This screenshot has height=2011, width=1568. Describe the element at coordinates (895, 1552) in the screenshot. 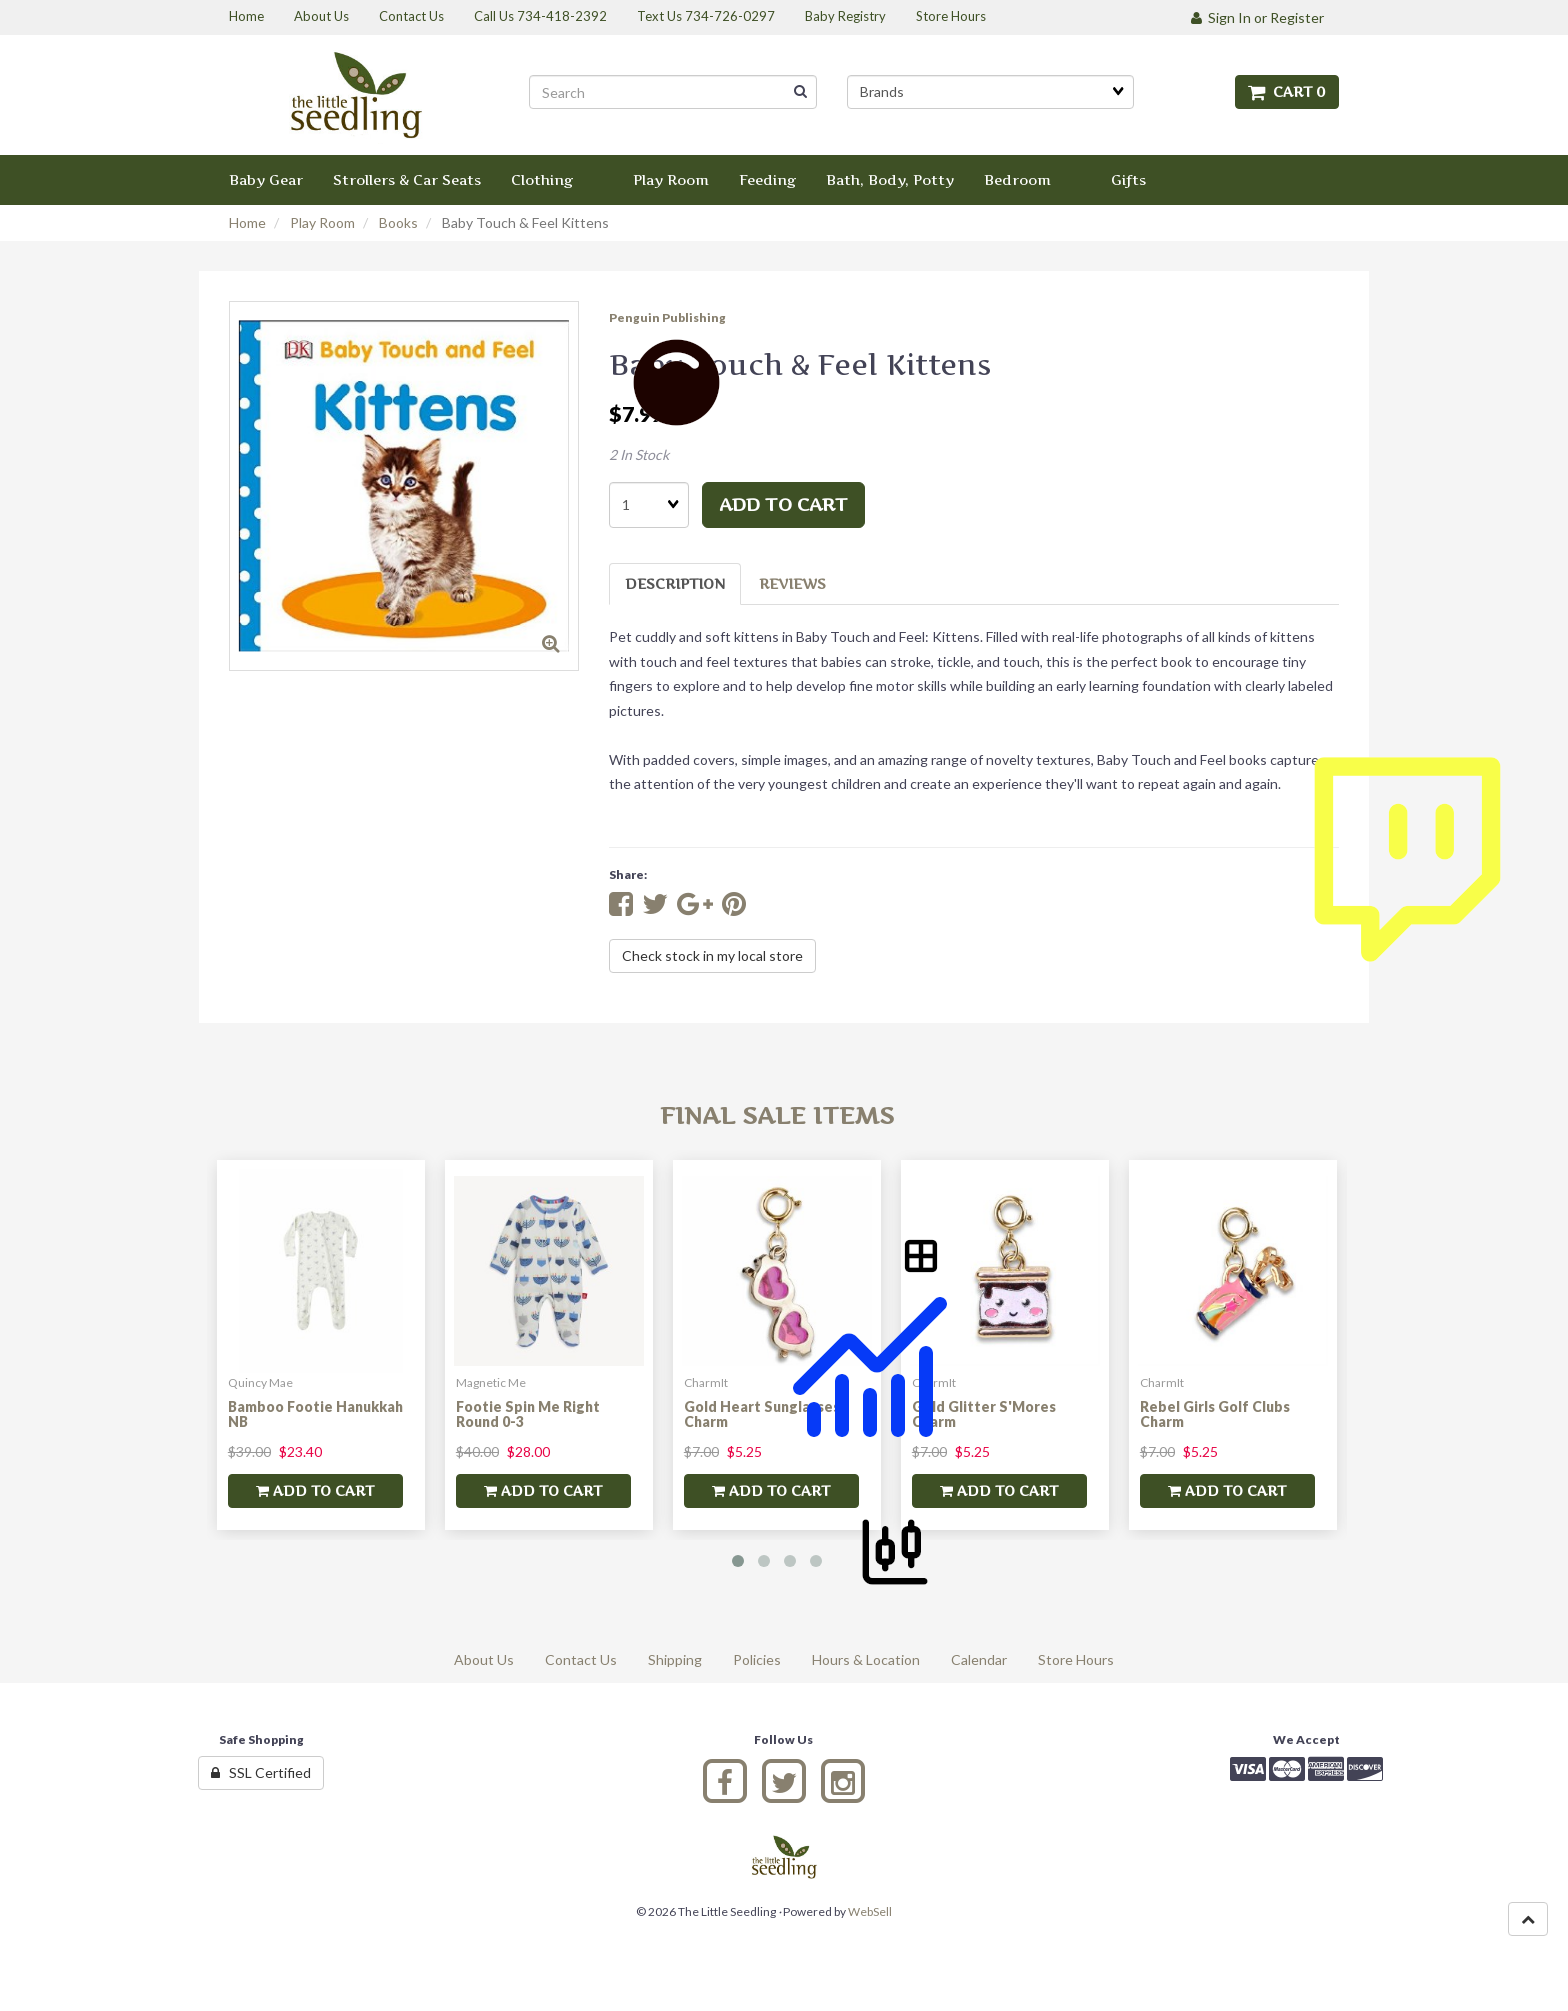

I see `view candlestick chart for stock or crypto trading` at that location.